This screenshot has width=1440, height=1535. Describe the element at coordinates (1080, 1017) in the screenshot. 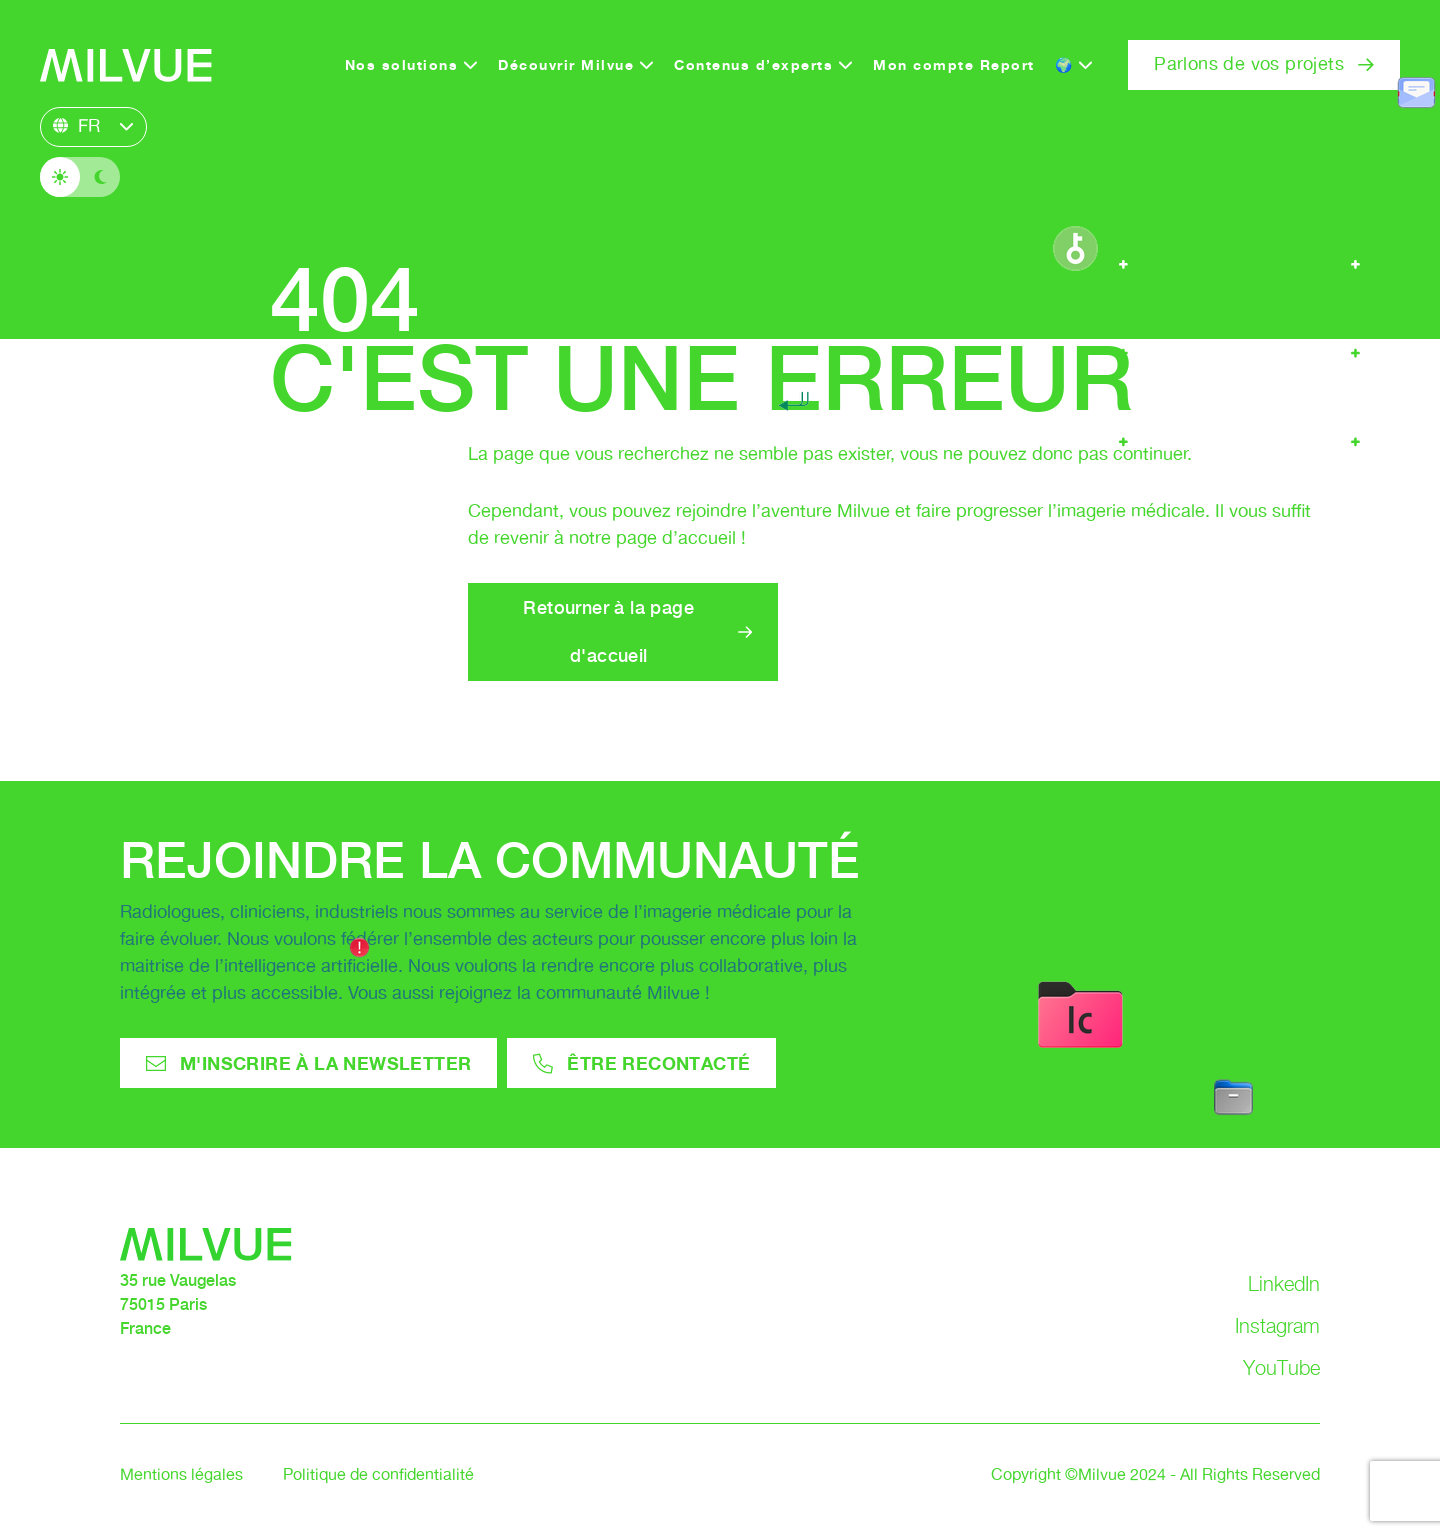

I see `open folder containing Adobe InCopy files` at that location.